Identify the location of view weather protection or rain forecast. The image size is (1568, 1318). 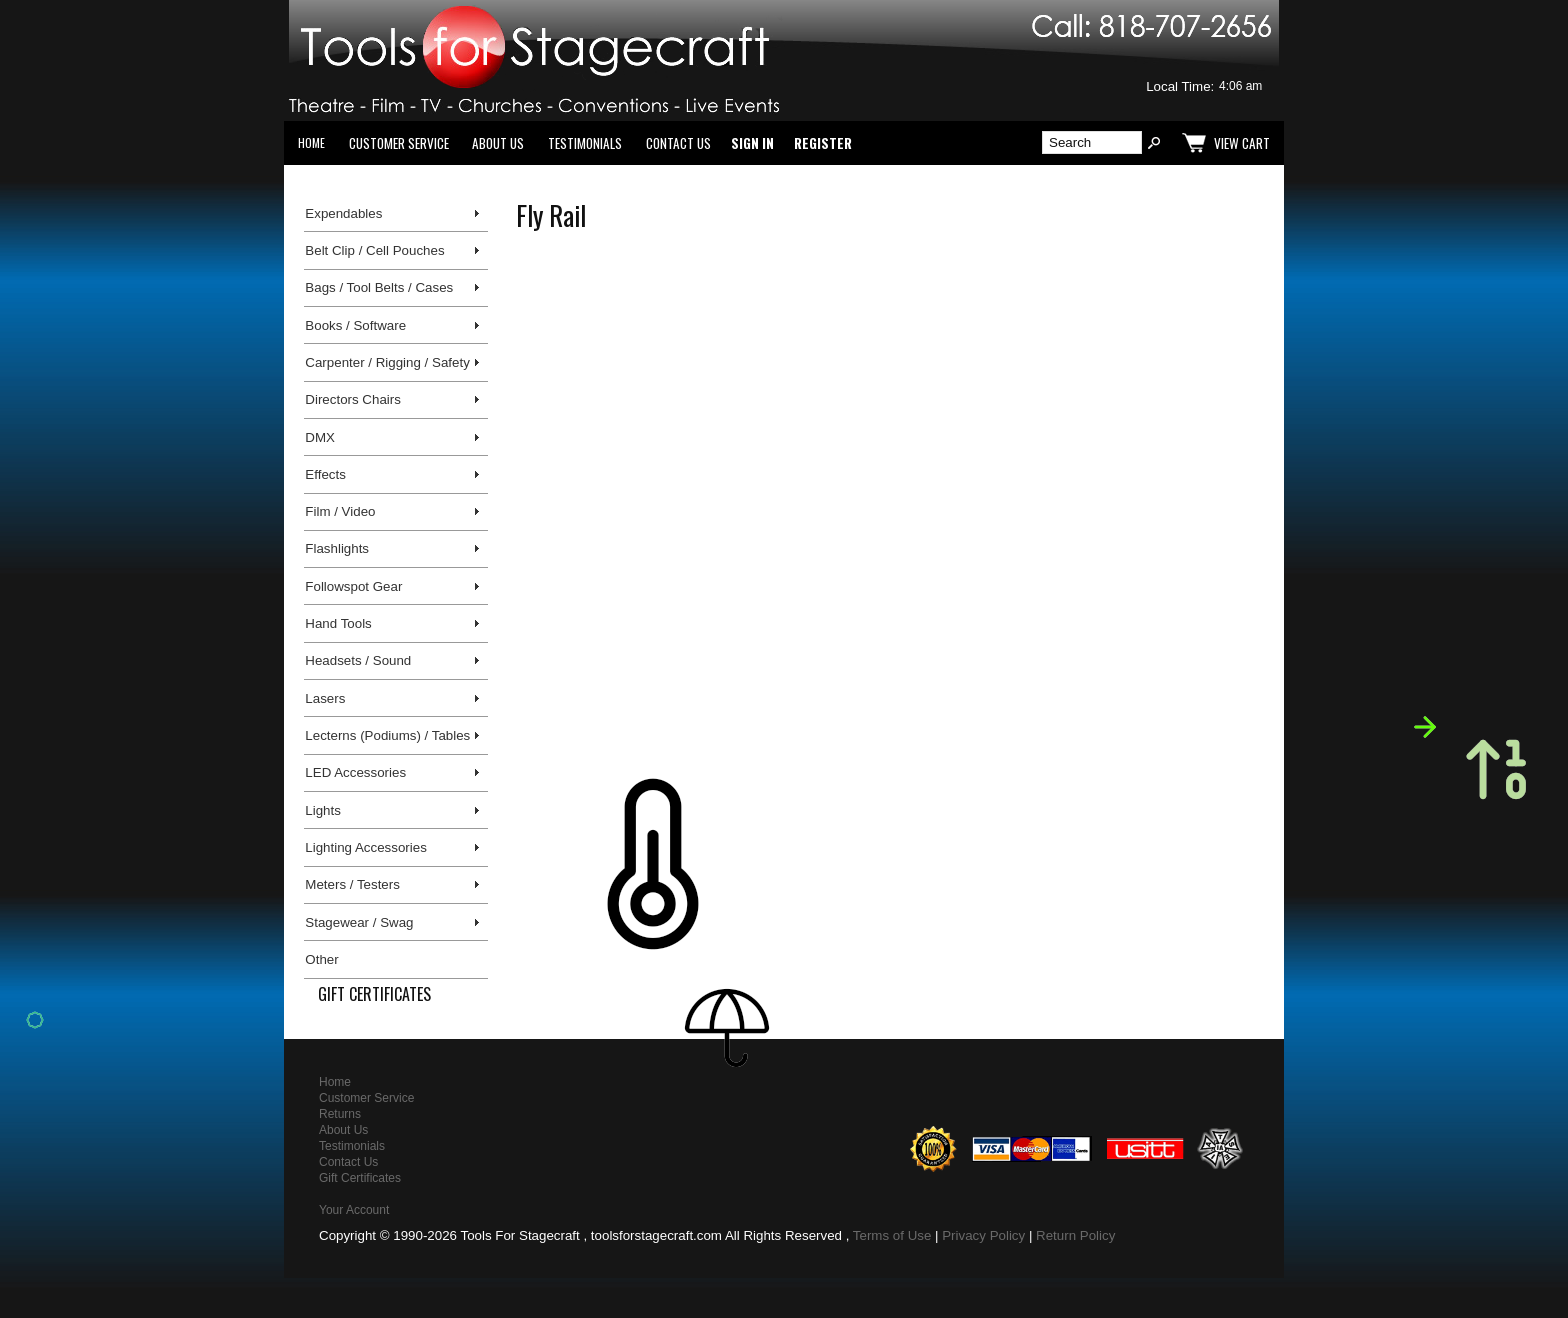
(727, 1028).